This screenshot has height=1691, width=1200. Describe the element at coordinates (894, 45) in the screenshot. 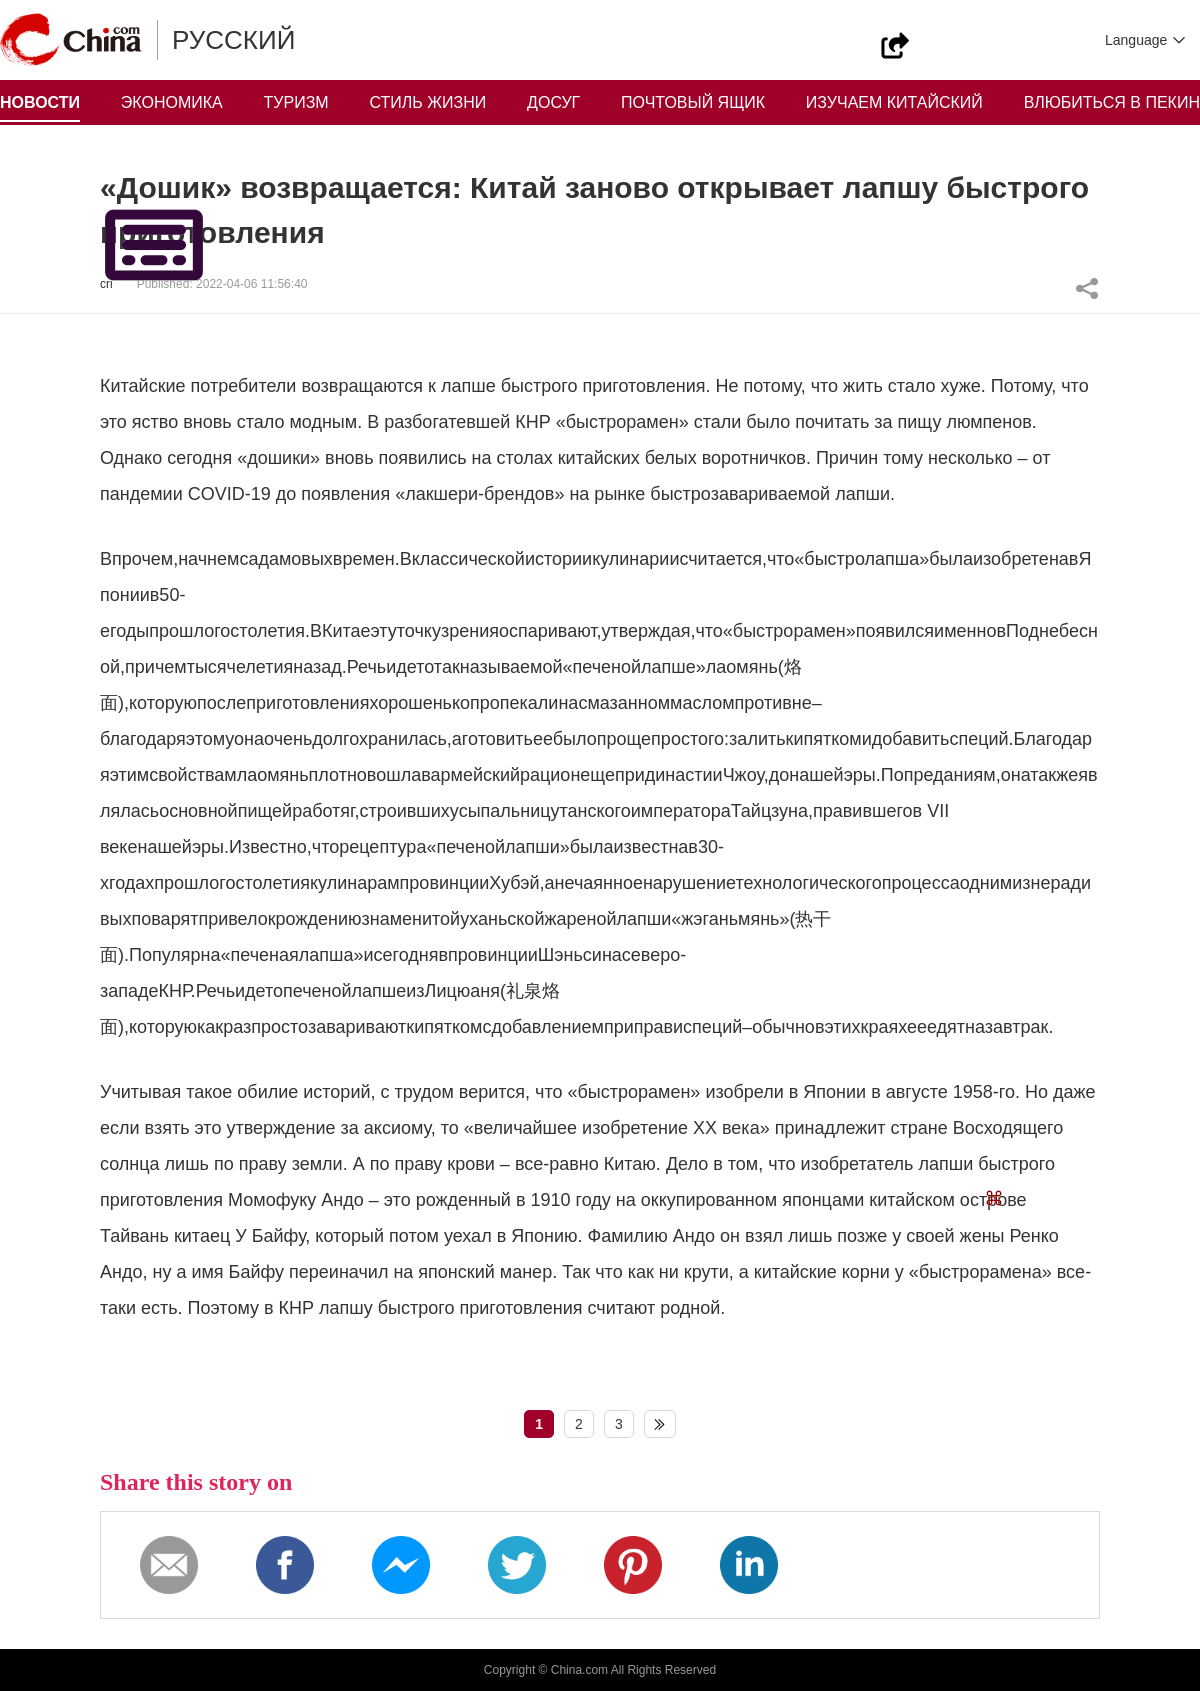

I see `share content to another app or platform` at that location.